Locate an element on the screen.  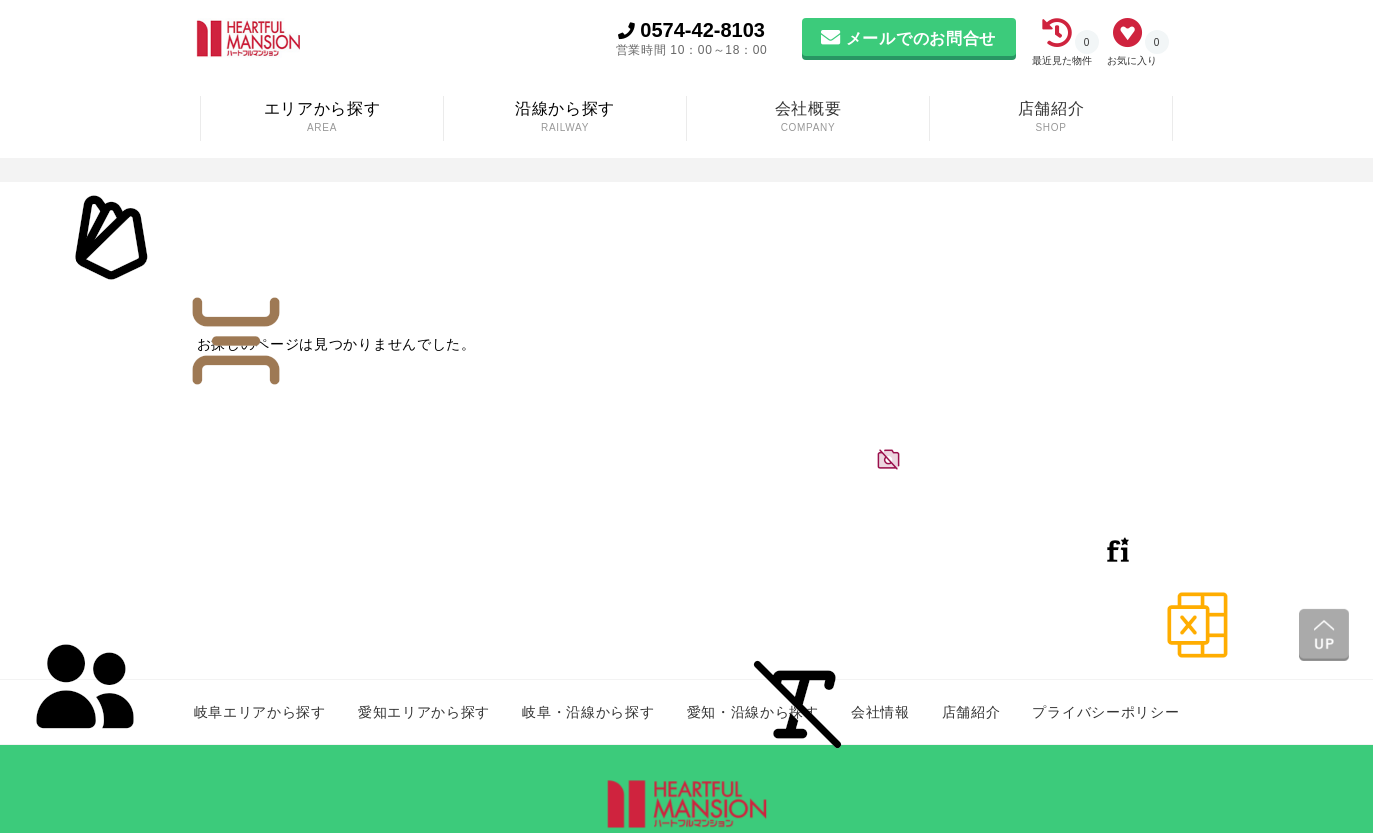
view group members is located at coordinates (85, 685).